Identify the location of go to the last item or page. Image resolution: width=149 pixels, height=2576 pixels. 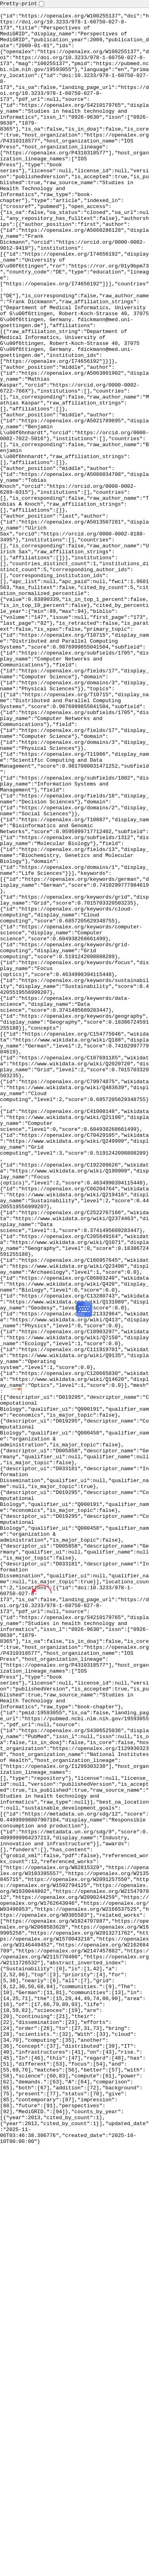
(16, 1389).